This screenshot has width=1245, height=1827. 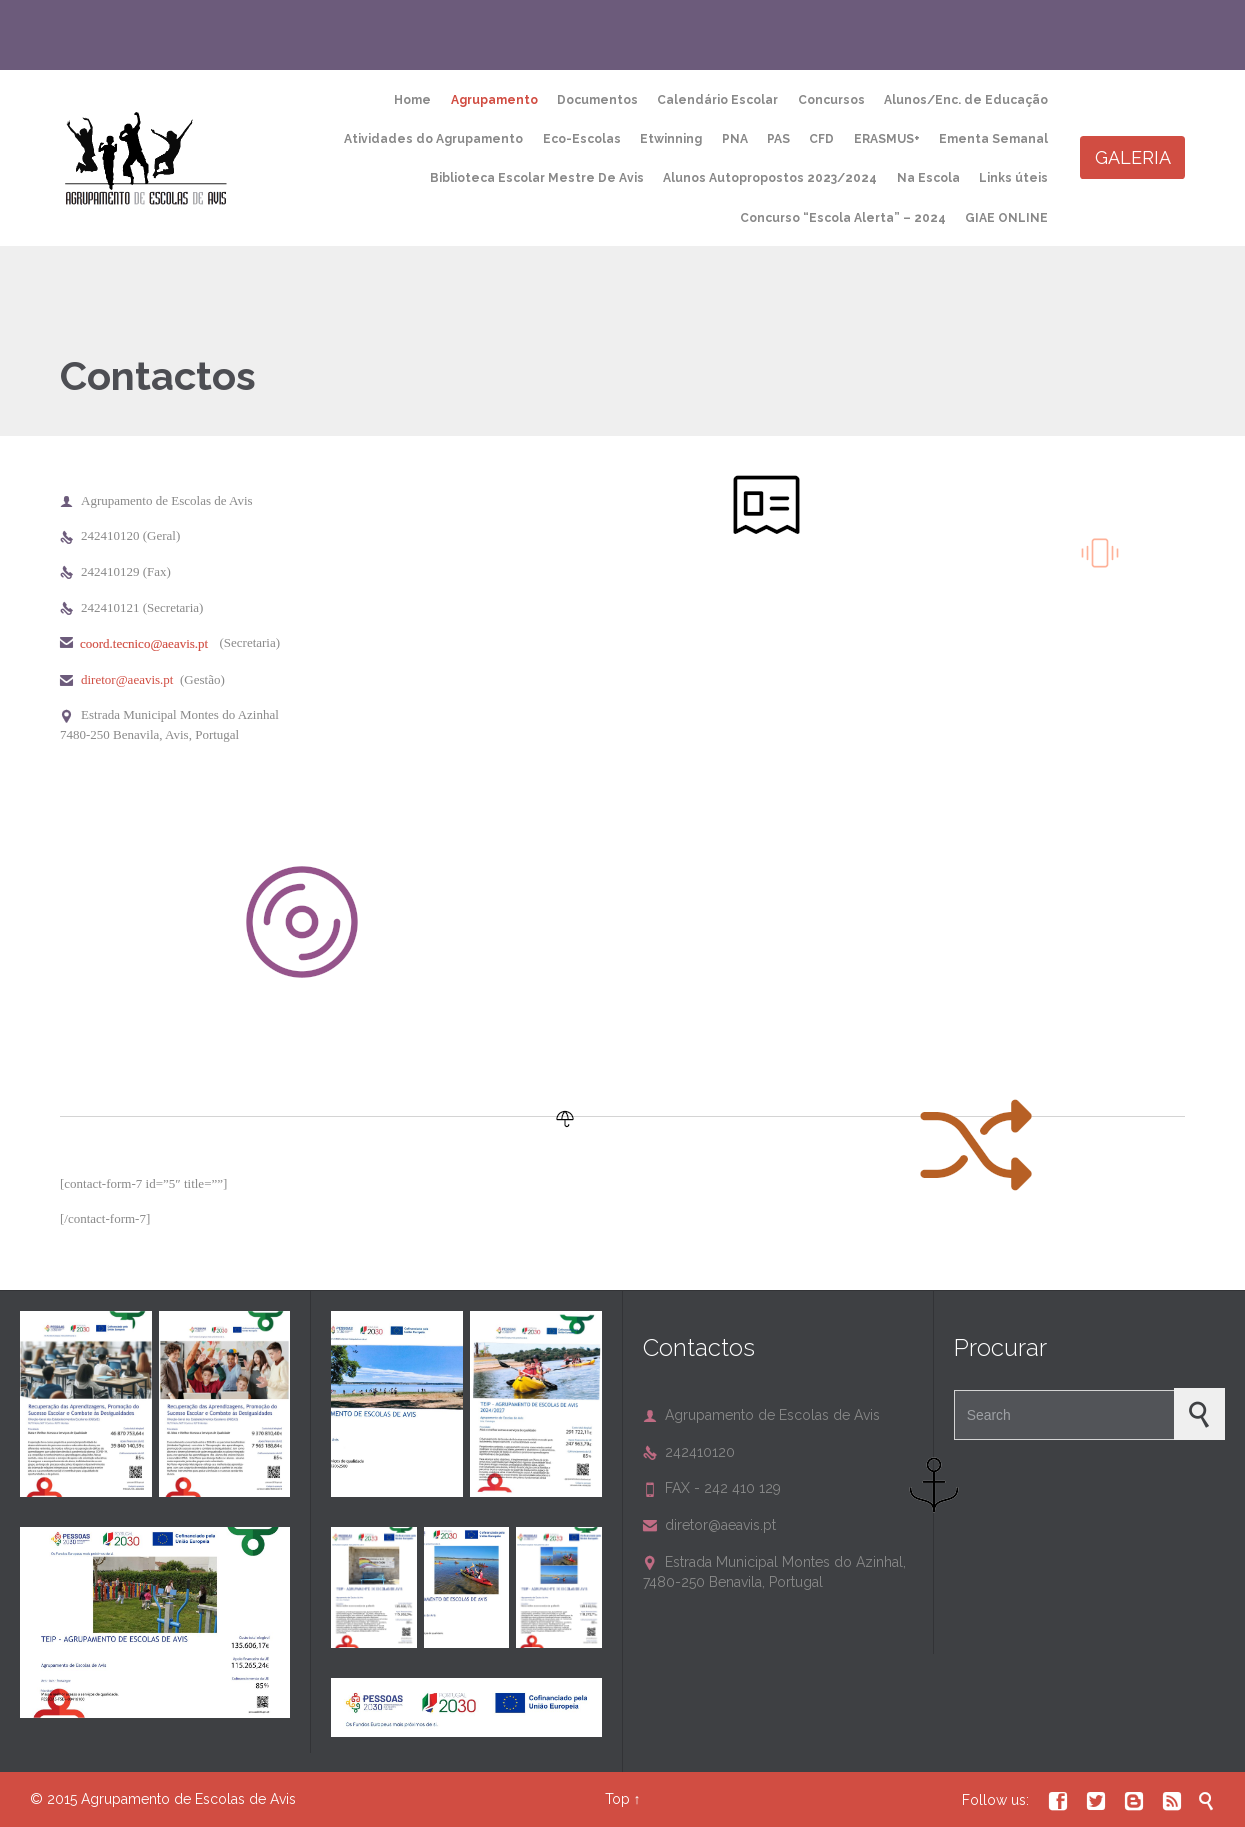 I want to click on anchor link to a specific section on the page, so click(x=934, y=1484).